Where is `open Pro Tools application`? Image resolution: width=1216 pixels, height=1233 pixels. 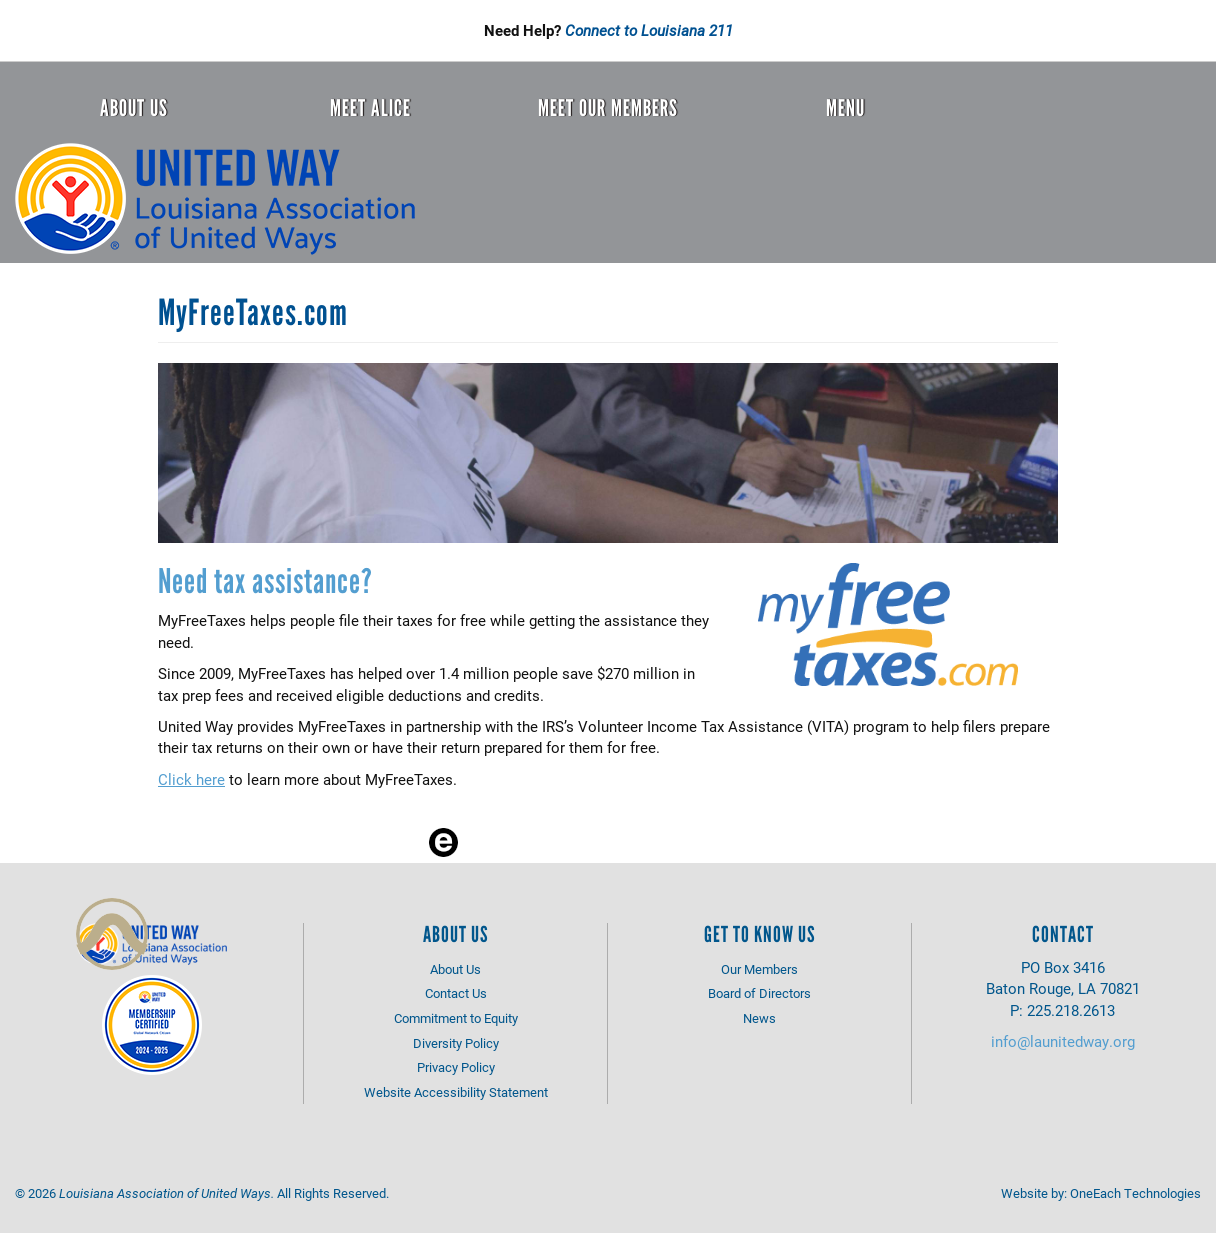
open Pro Tools application is located at coordinates (112, 934).